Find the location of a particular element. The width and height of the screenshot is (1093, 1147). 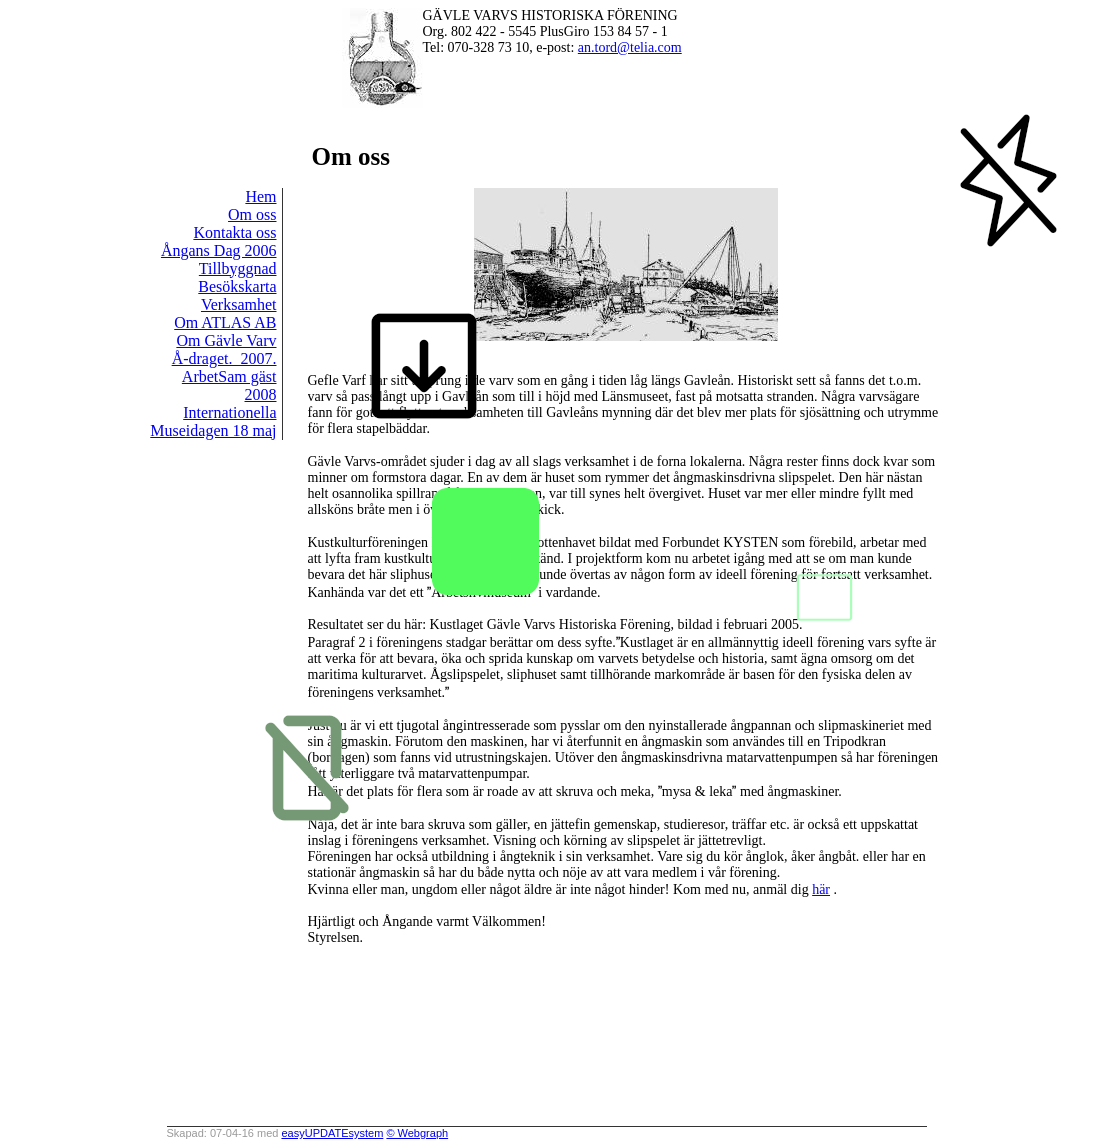

mobile device unavailable or disconnected is located at coordinates (307, 768).